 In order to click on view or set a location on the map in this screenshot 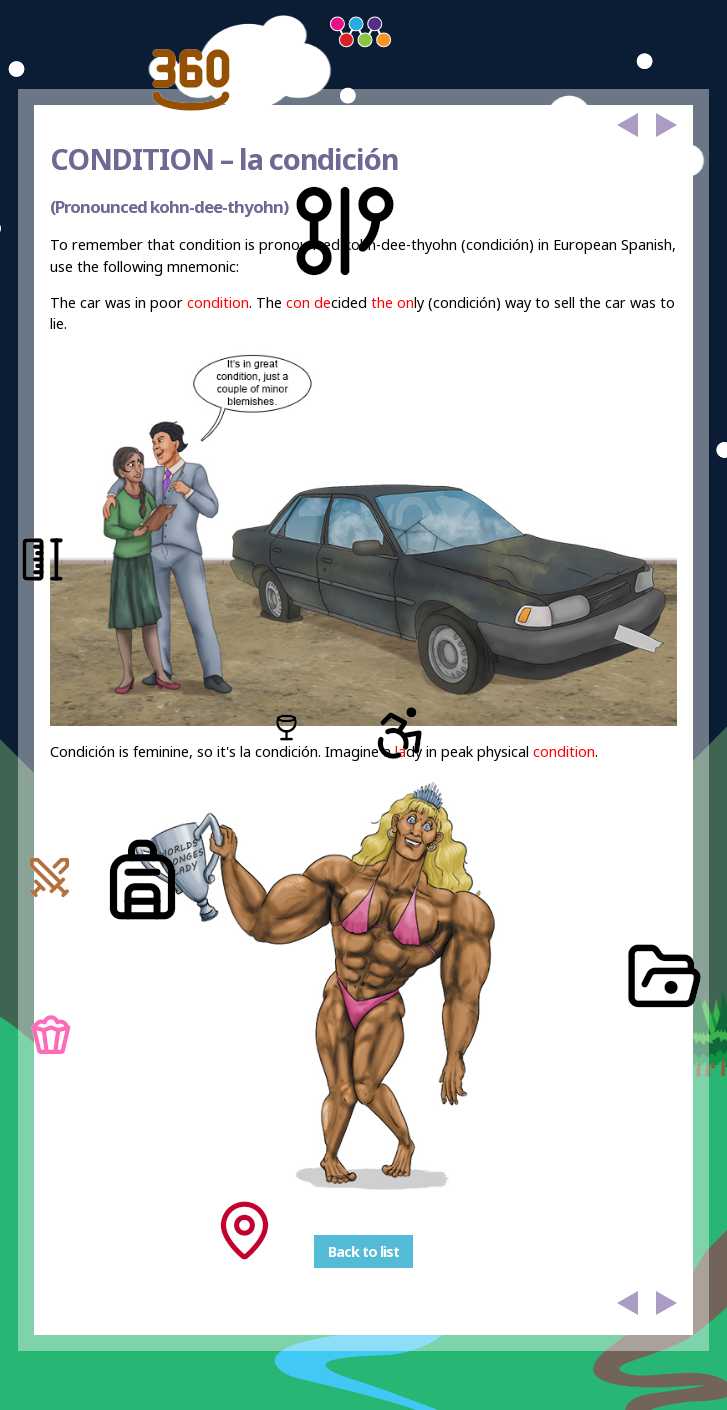, I will do `click(244, 1230)`.